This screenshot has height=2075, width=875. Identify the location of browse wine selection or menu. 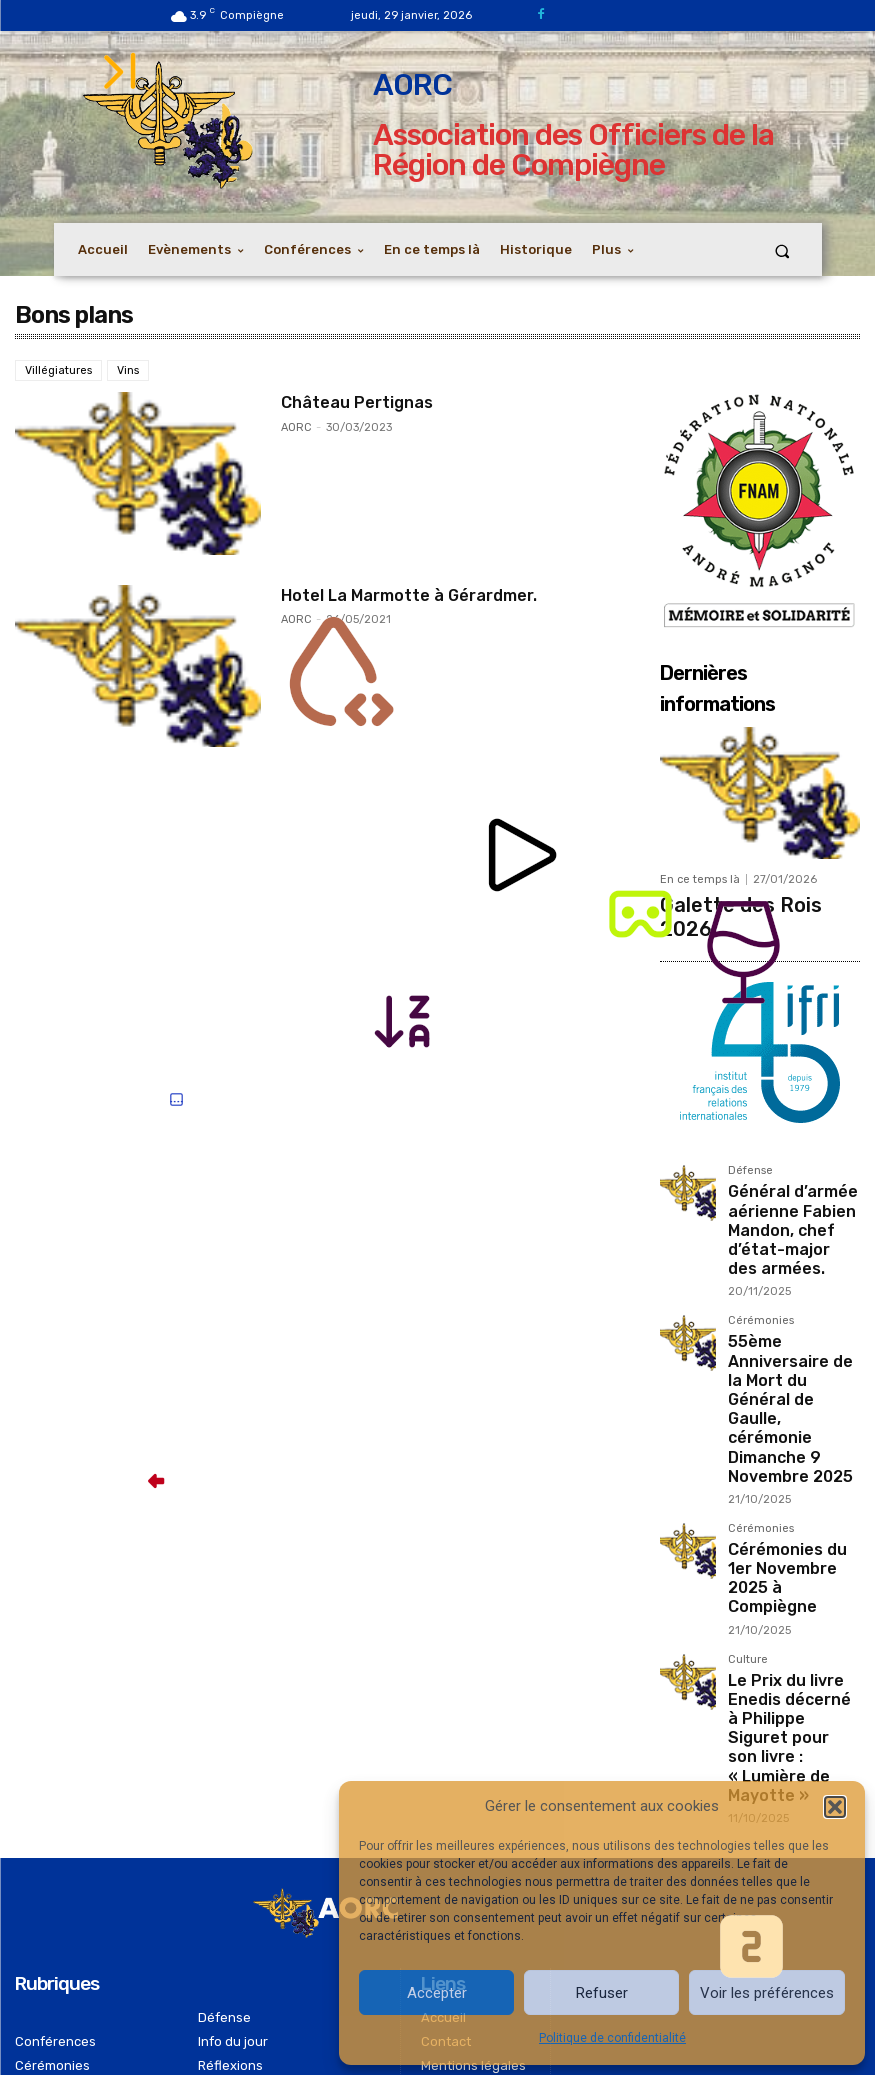
(743, 948).